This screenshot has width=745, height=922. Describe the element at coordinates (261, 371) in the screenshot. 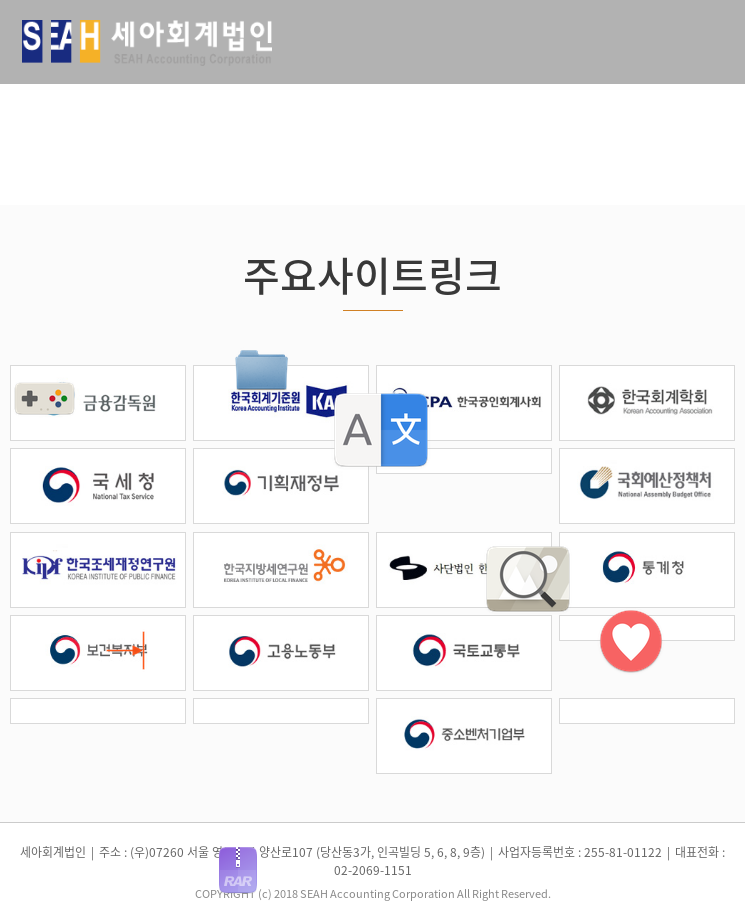

I see `access notes or text annotations in the organizer` at that location.